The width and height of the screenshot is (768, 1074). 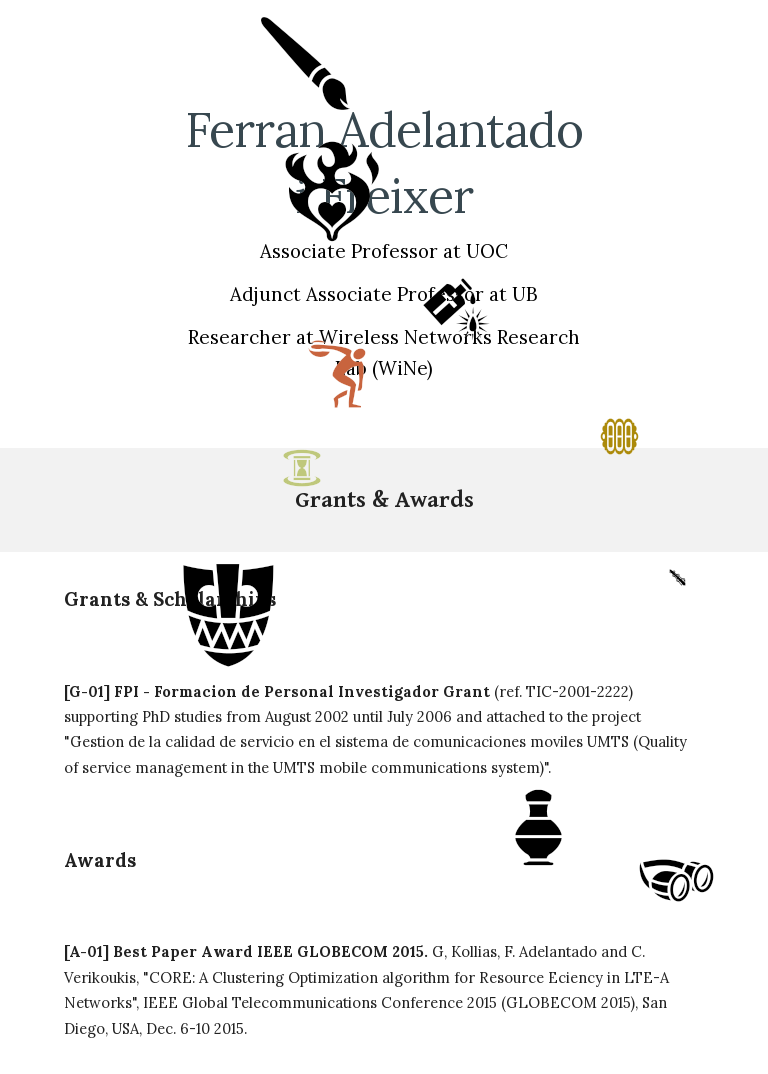 What do you see at coordinates (619, 436) in the screenshot?
I see `brain or cognitive function indicator` at bounding box center [619, 436].